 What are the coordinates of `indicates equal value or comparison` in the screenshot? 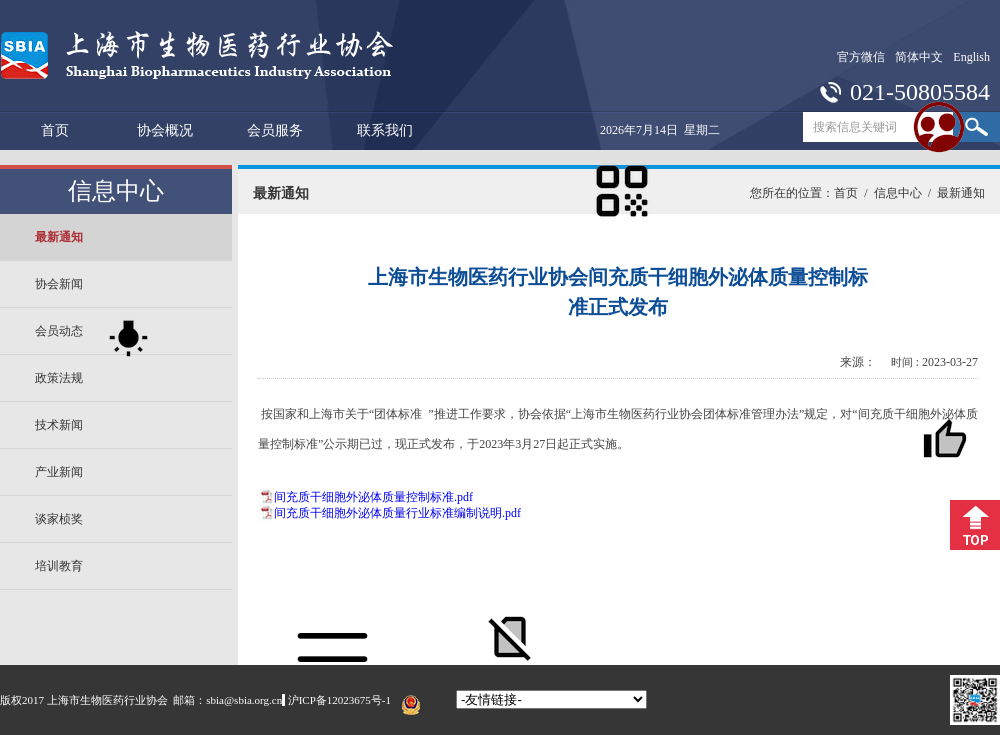 It's located at (332, 647).